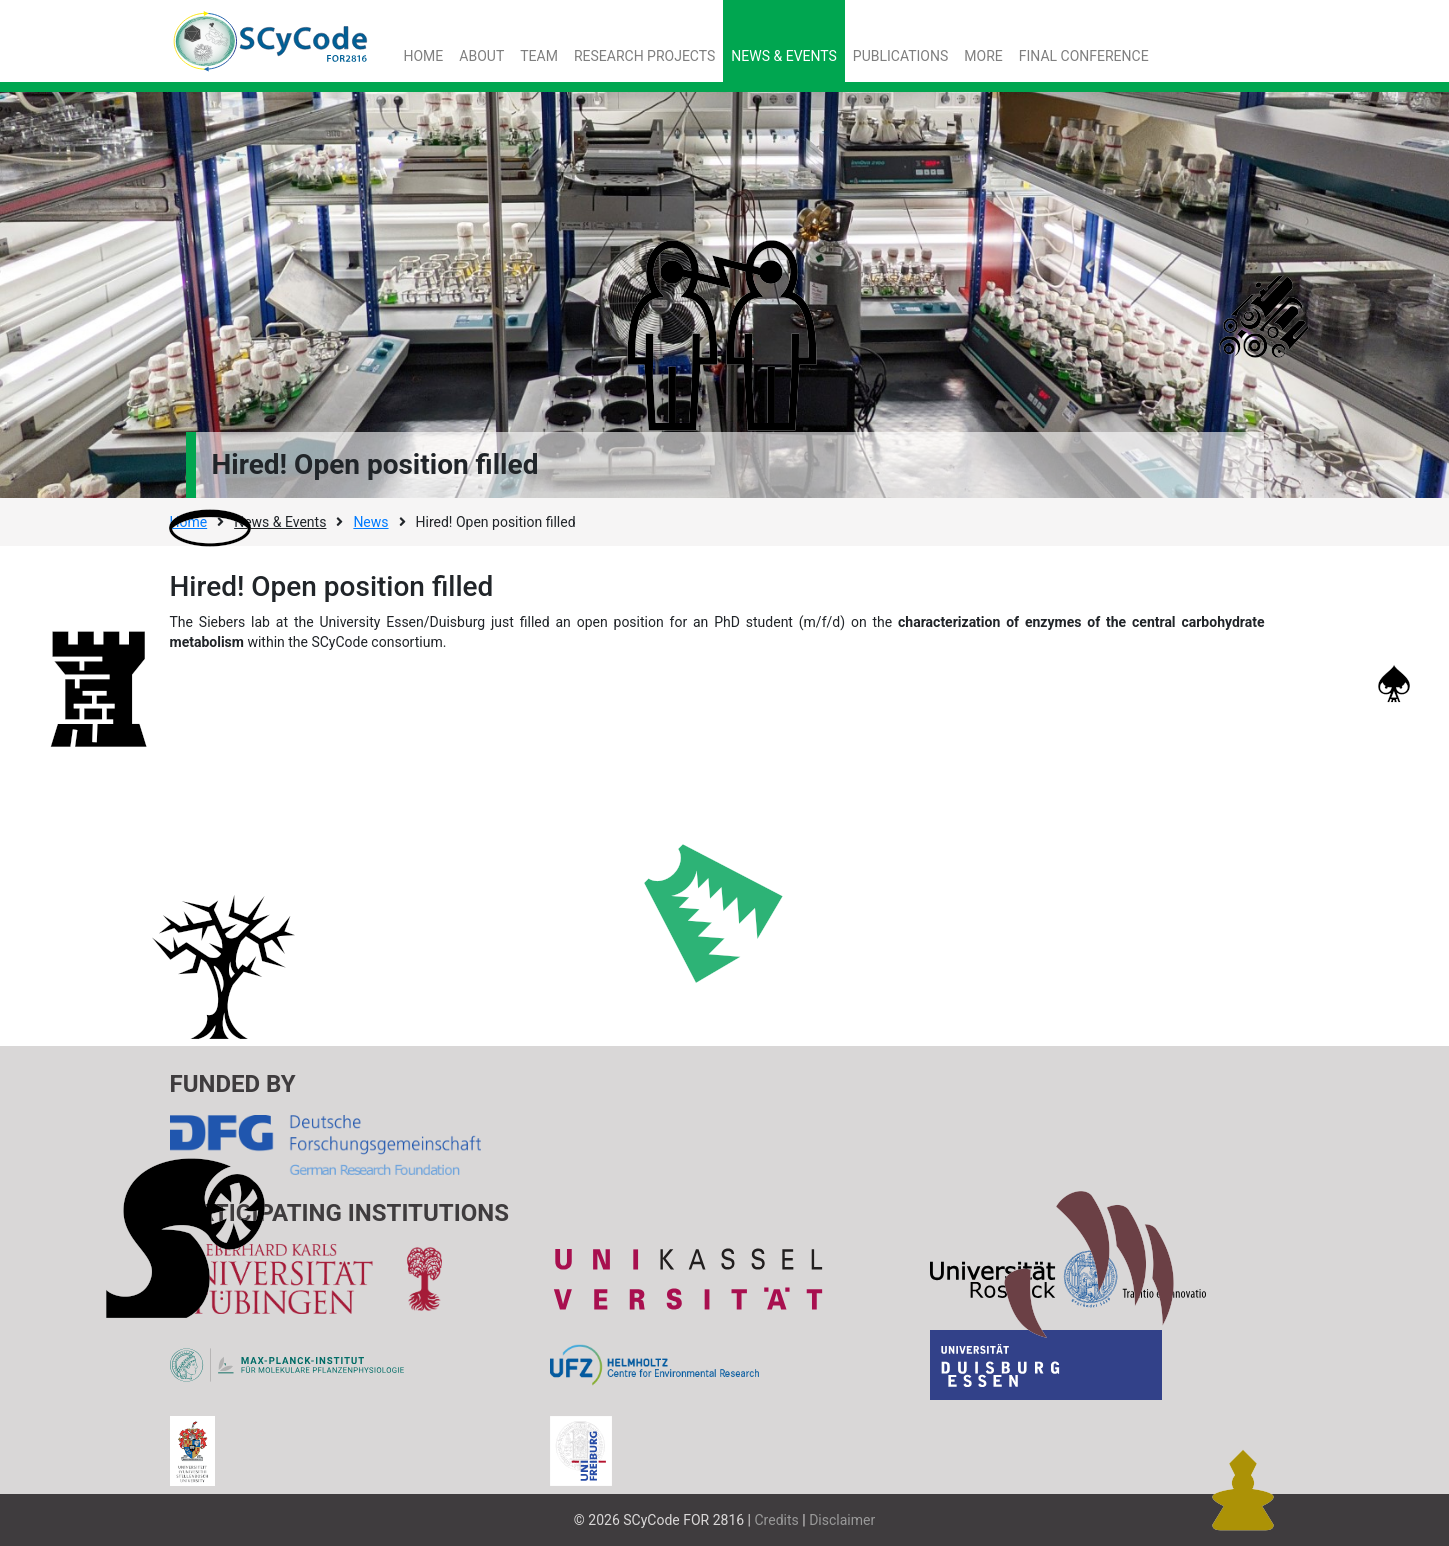 The width and height of the screenshot is (1449, 1546). Describe the element at coordinates (1243, 1490) in the screenshot. I see `select the abbot piece in a board game` at that location.